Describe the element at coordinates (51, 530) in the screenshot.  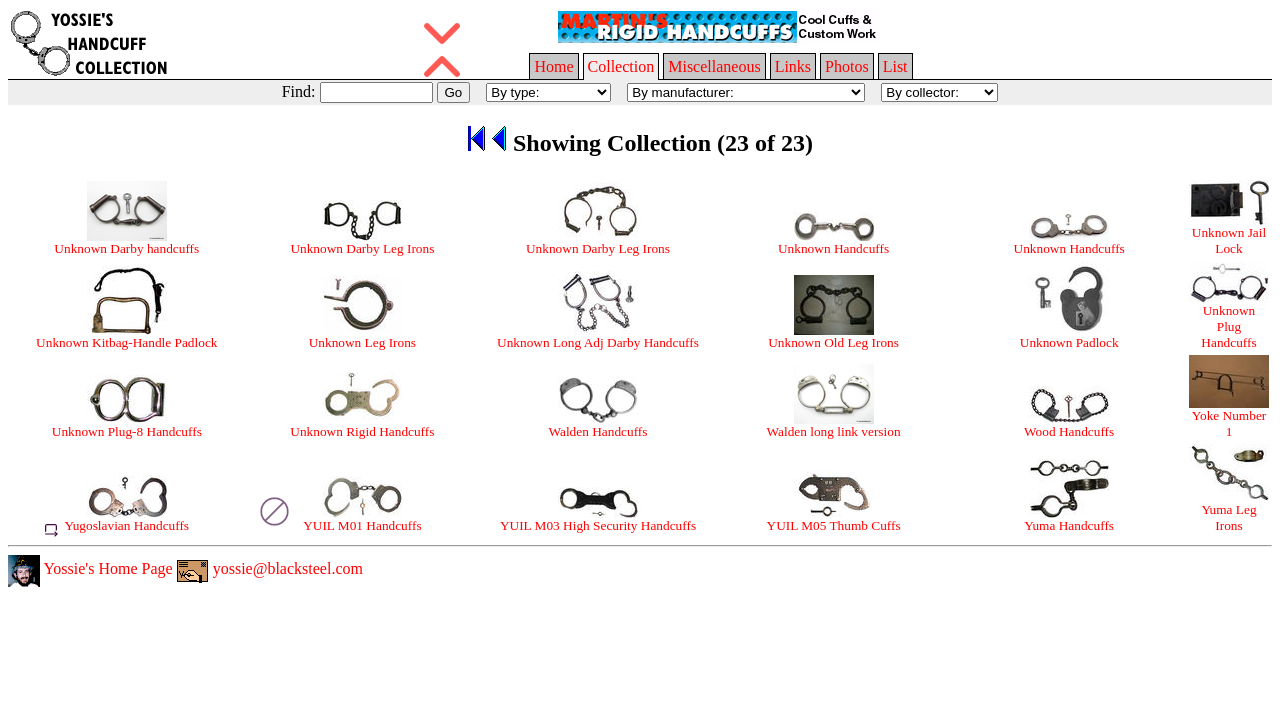
I see `auto-fit content to the right edge` at that location.